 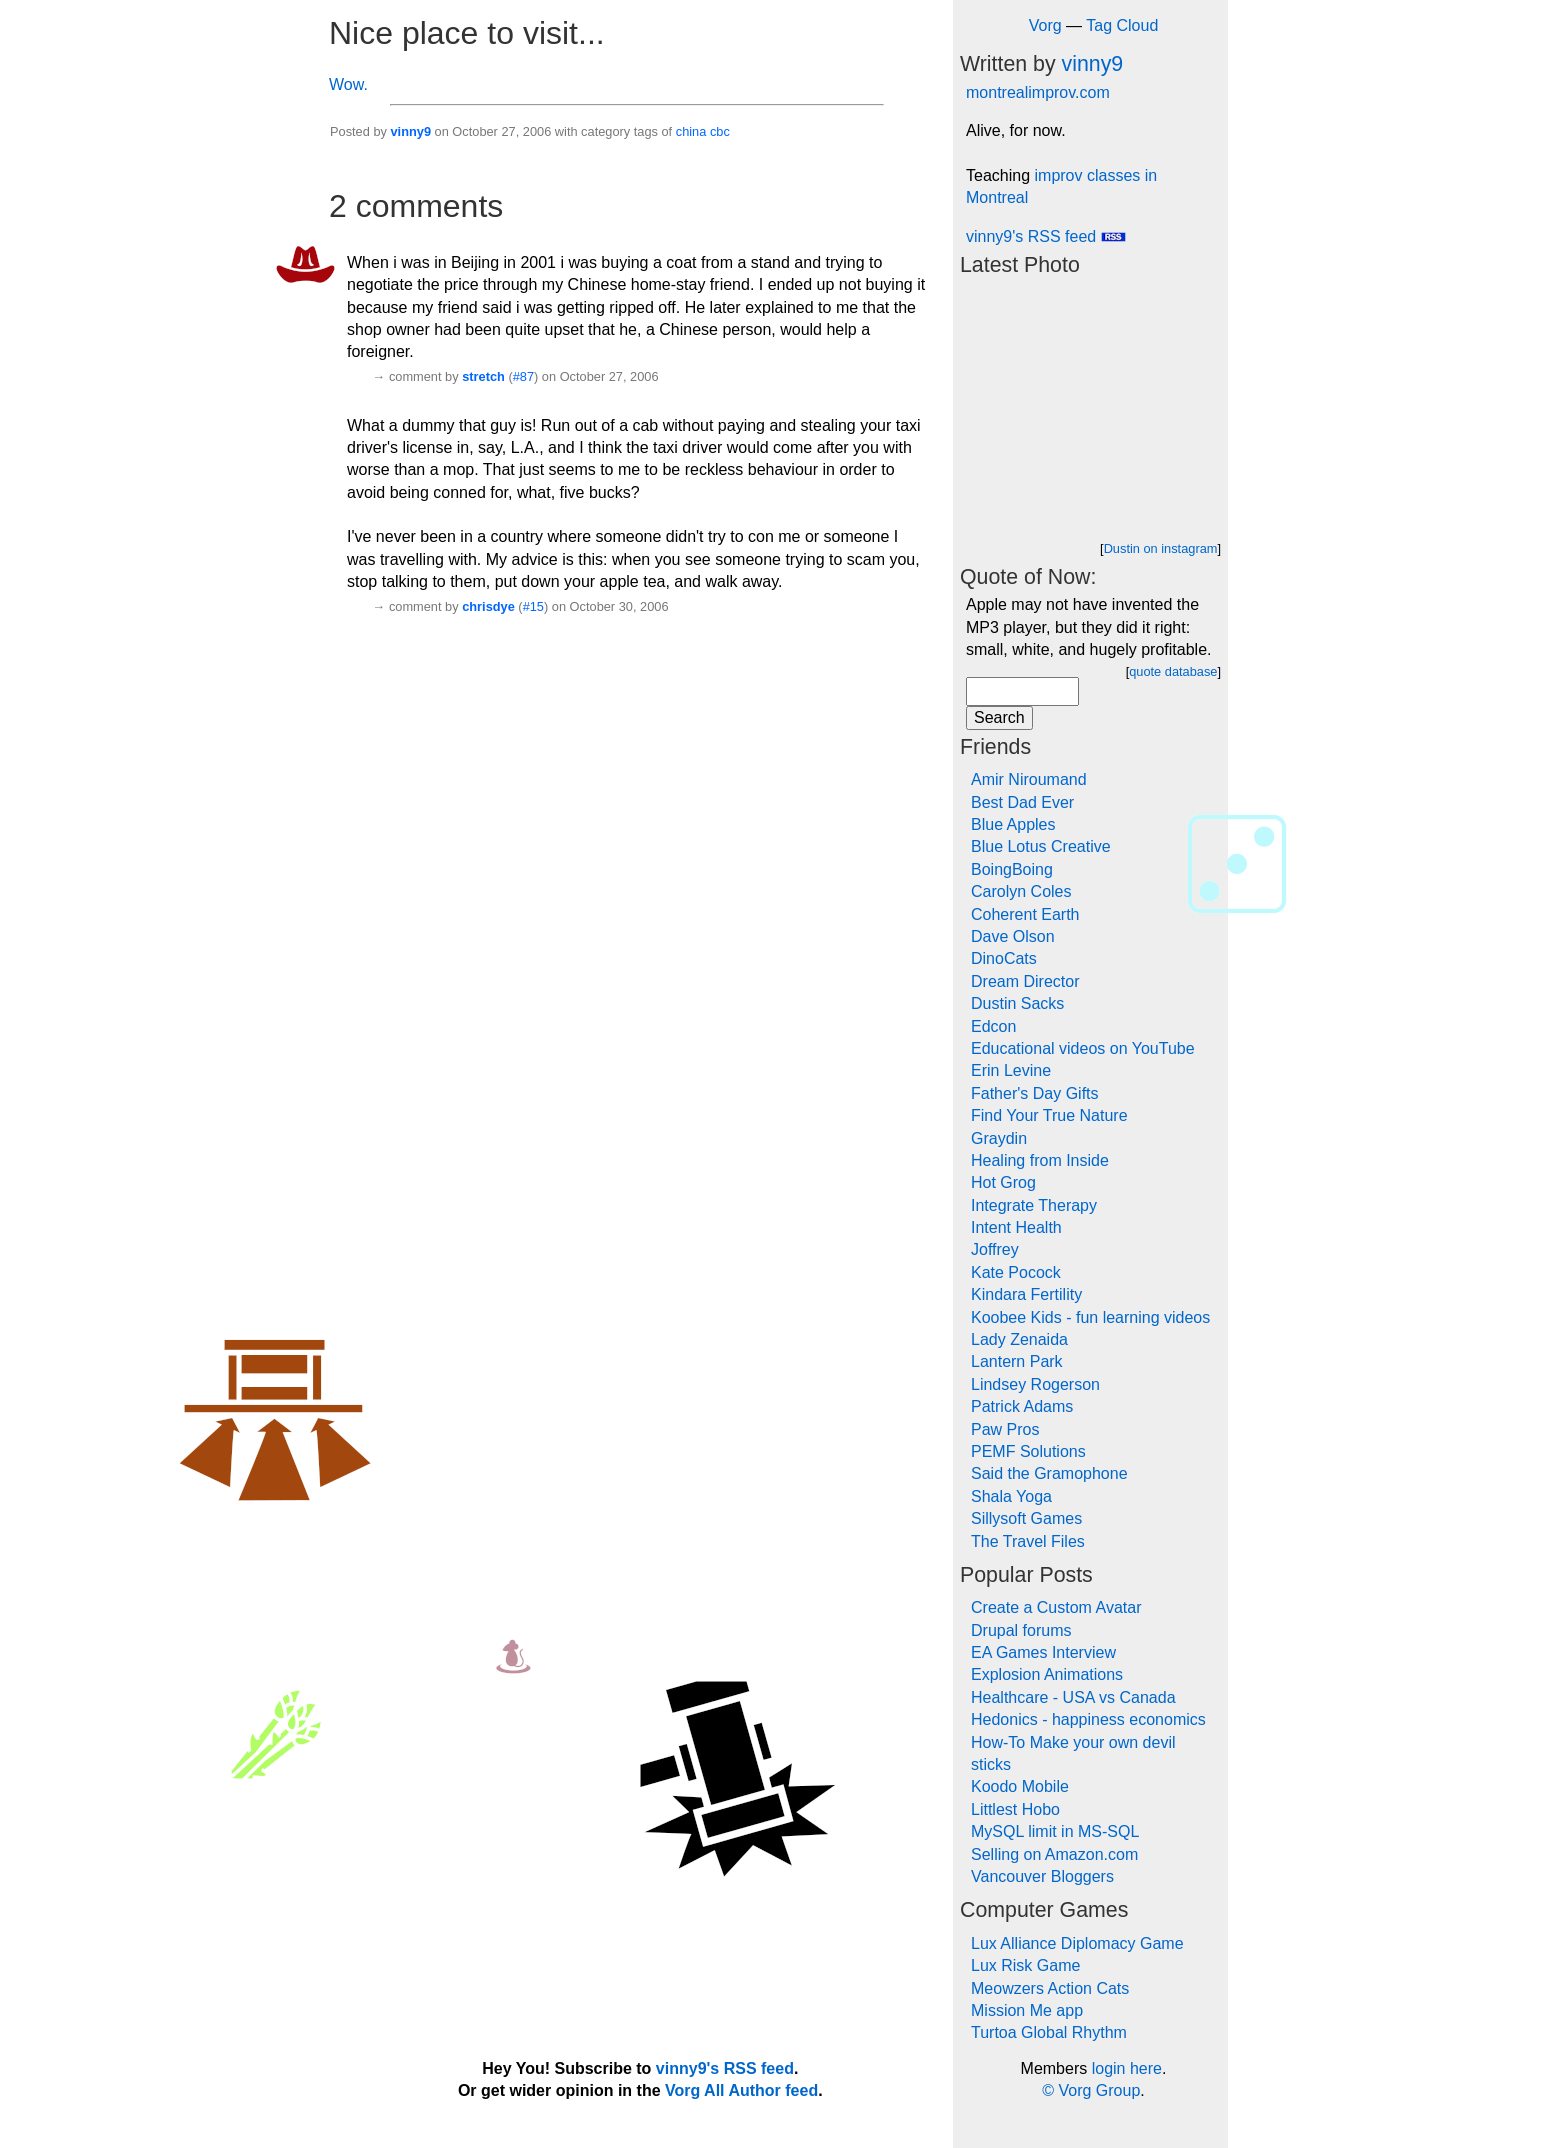 I want to click on select mouse character or pet in game, so click(x=513, y=1656).